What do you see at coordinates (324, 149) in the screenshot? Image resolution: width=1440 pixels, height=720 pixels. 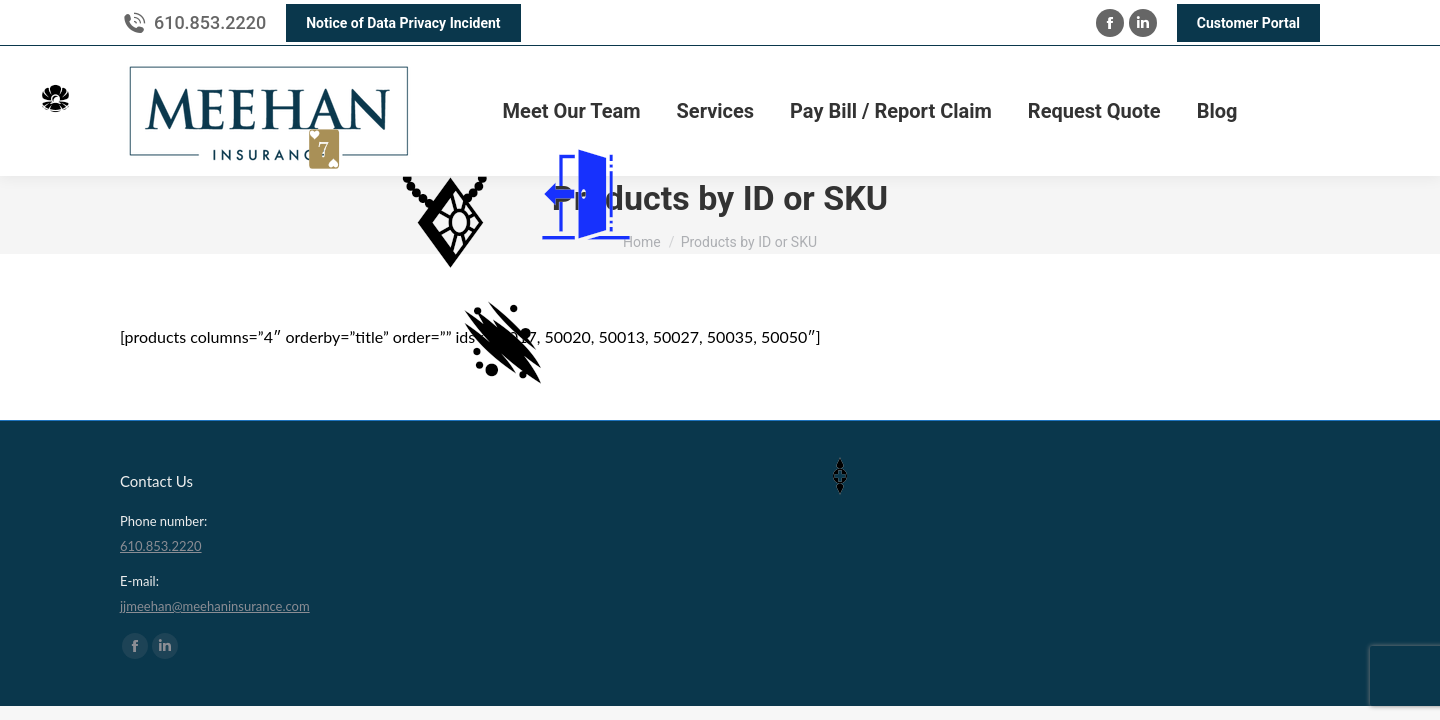 I see `seven of hearts playing card` at bounding box center [324, 149].